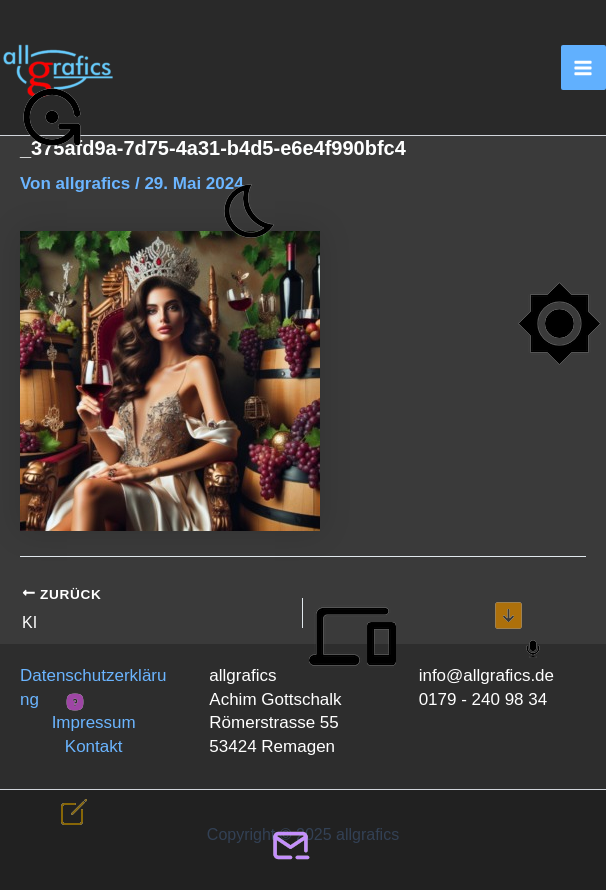 This screenshot has height=890, width=606. I want to click on enable bedtime or sleep mode, so click(251, 211).